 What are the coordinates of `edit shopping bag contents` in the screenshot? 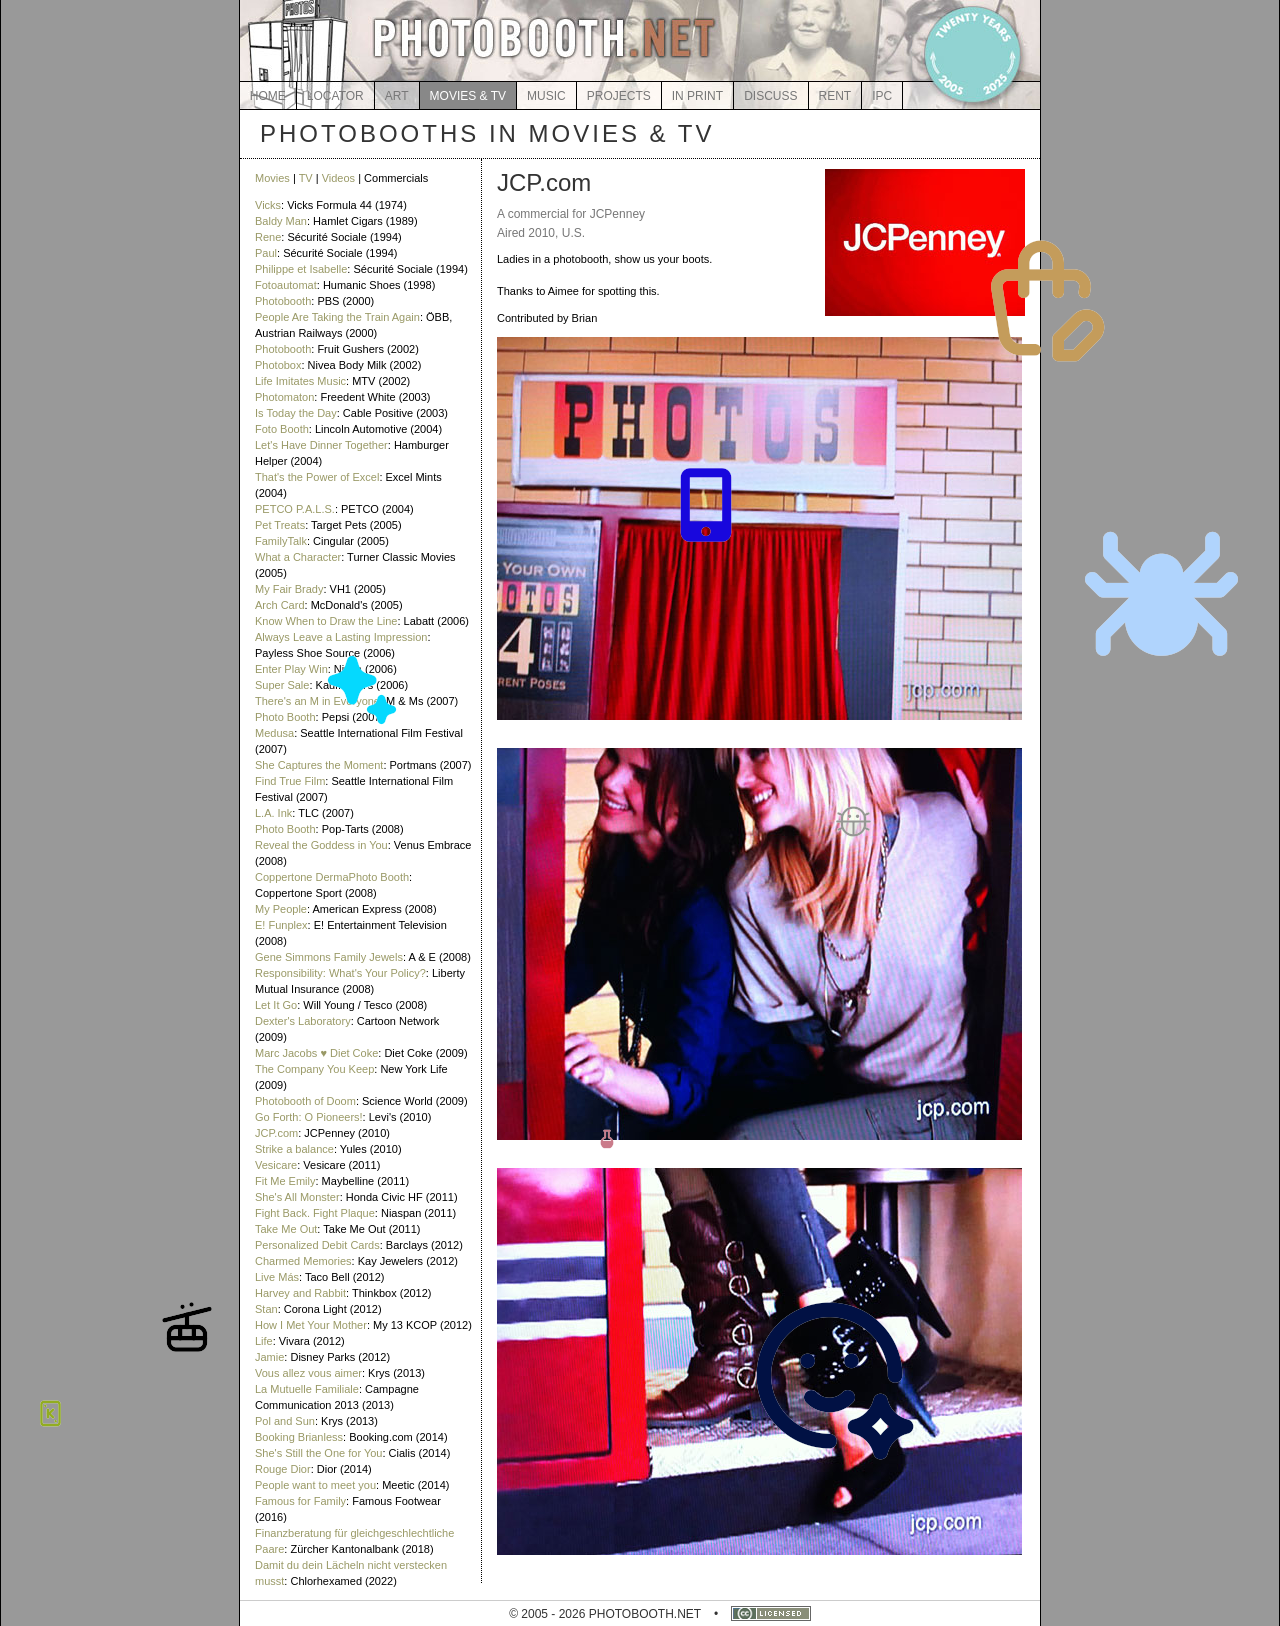 It's located at (1041, 298).